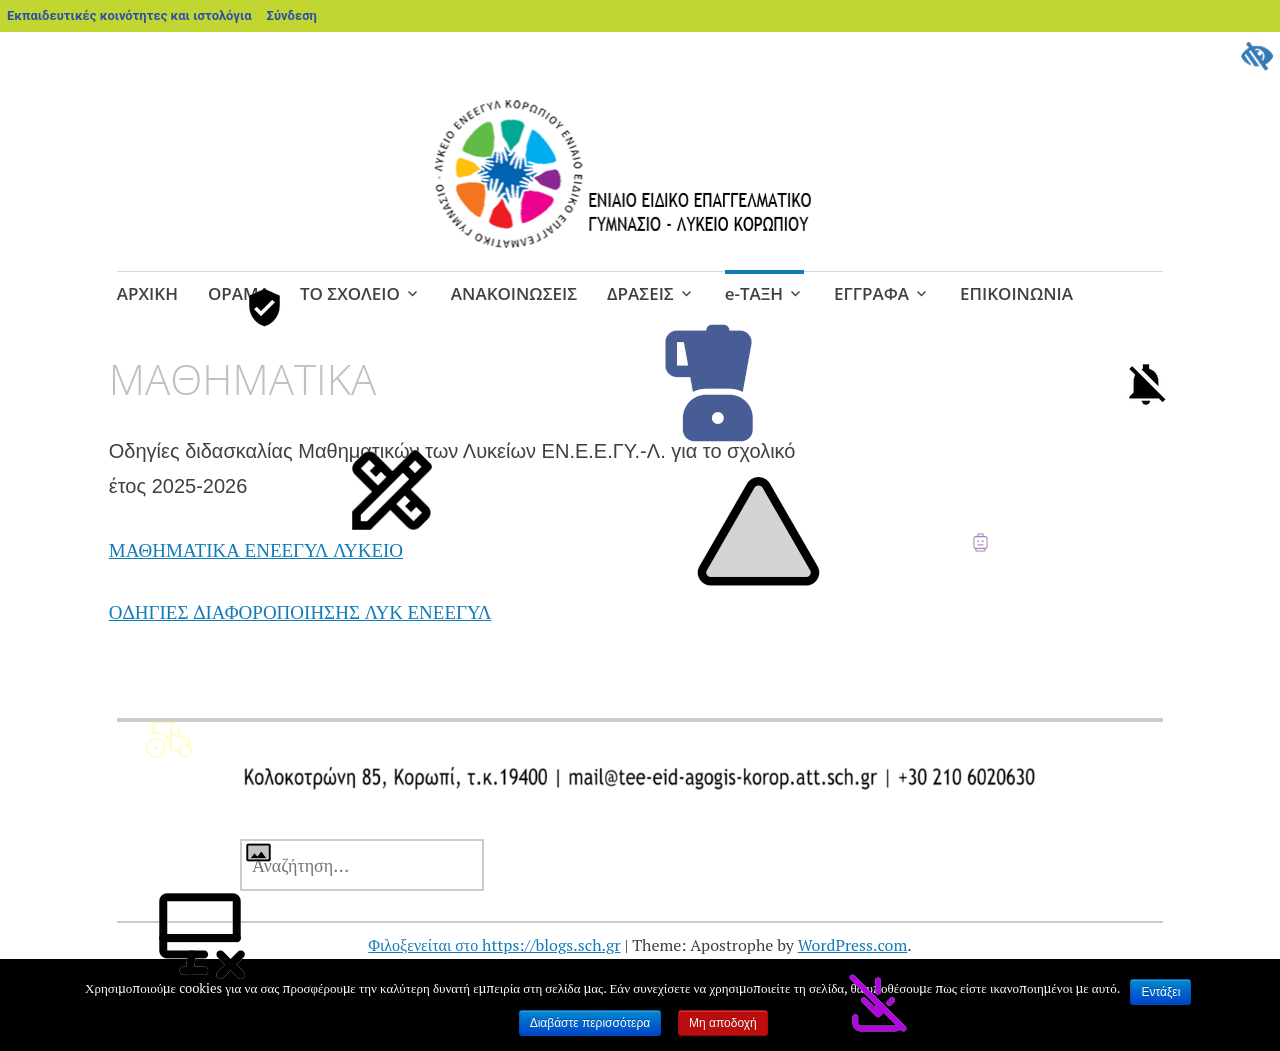  What do you see at coordinates (168, 739) in the screenshot?
I see `access farming or agricultural features` at bounding box center [168, 739].